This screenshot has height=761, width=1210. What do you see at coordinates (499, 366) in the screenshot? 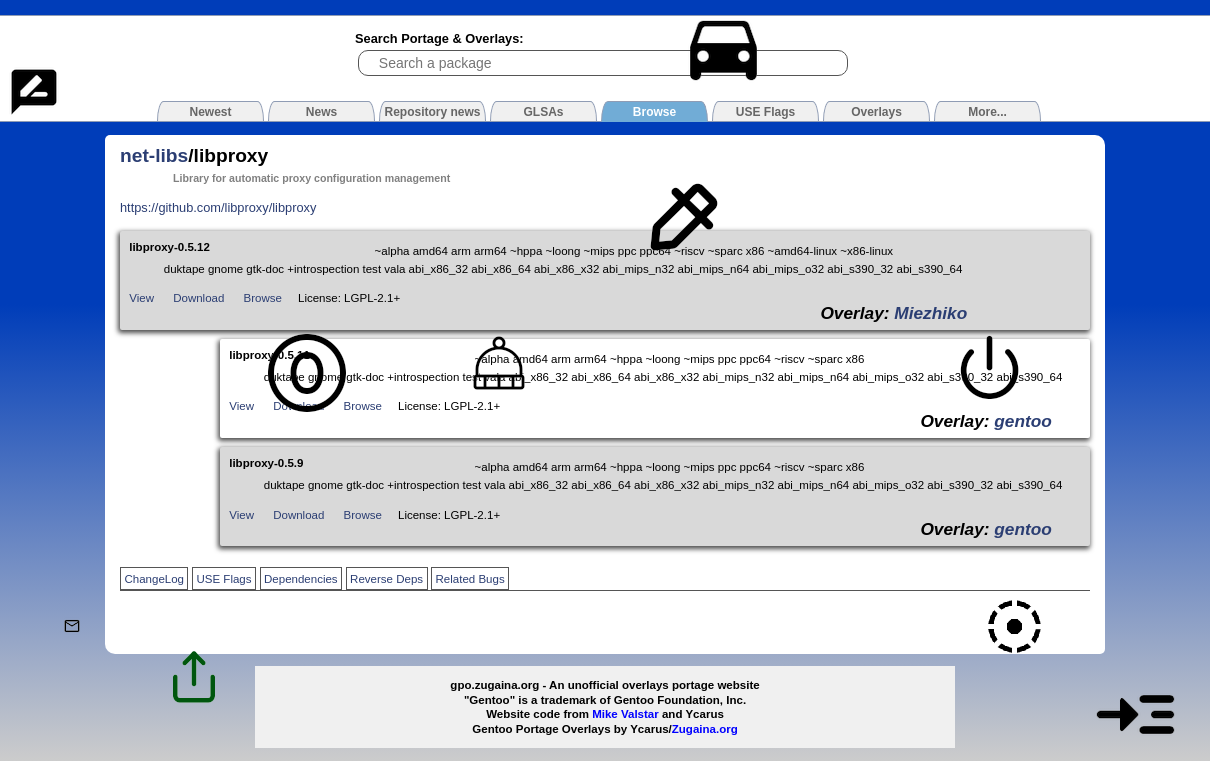
I see `browse winter apparel or accessories` at bounding box center [499, 366].